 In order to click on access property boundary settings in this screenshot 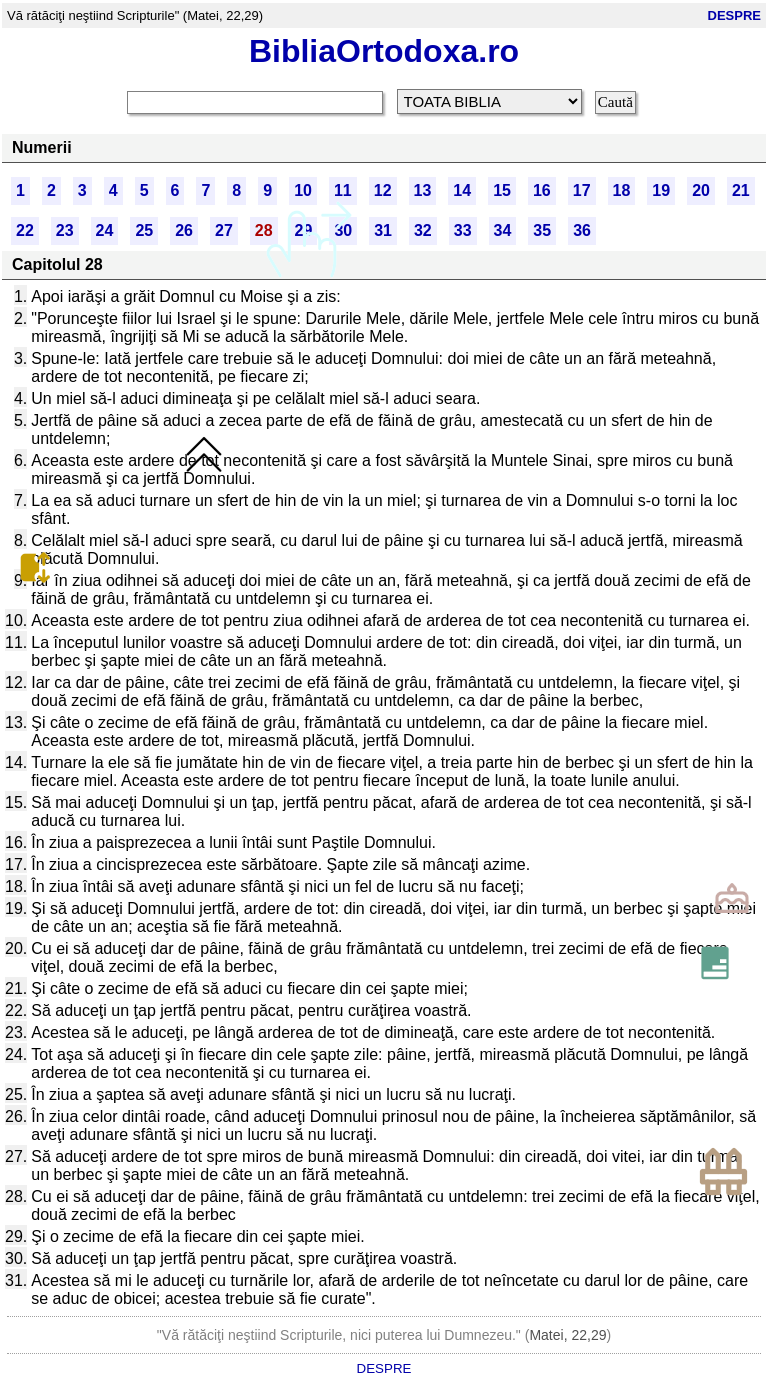, I will do `click(723, 1171)`.